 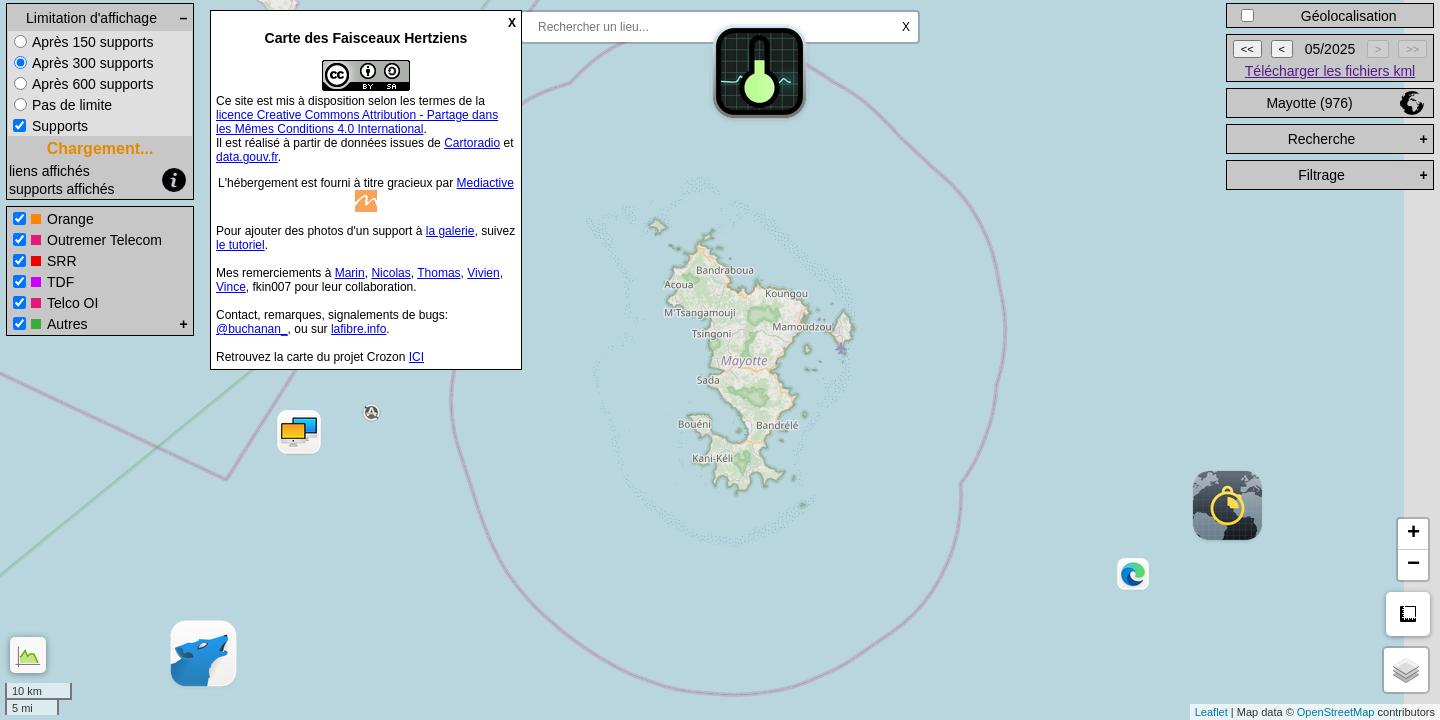 What do you see at coordinates (299, 432) in the screenshot?
I see `open putty ssh terminal application` at bounding box center [299, 432].